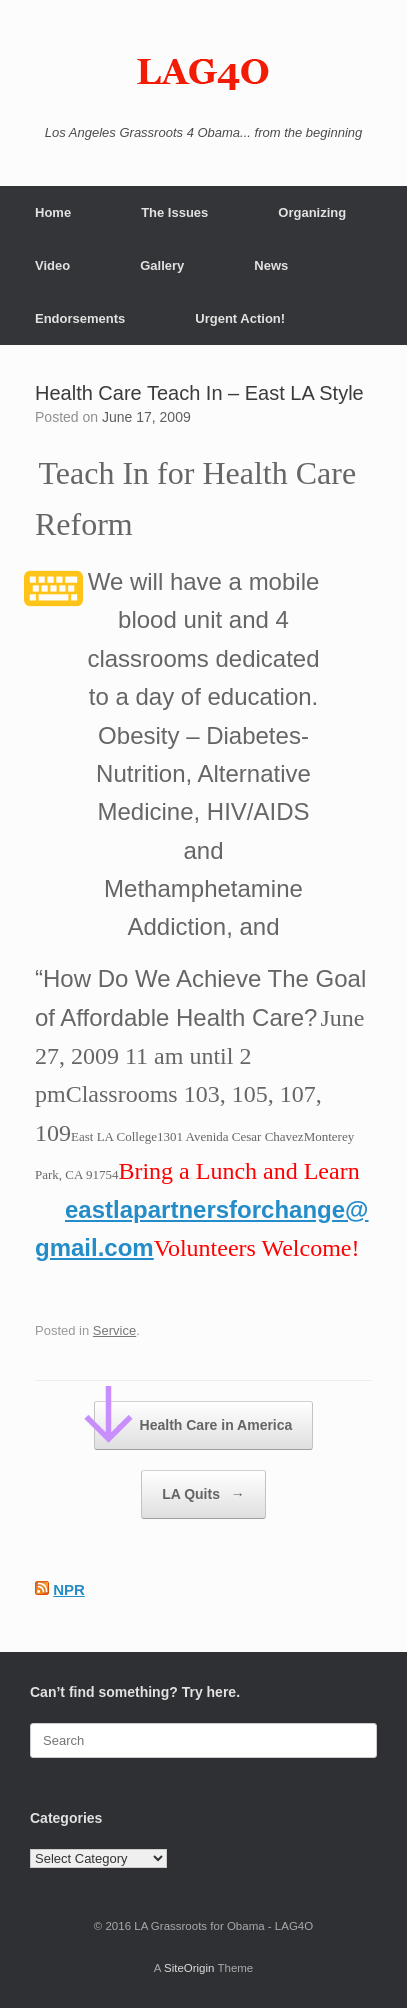 The height and width of the screenshot is (2008, 407). What do you see at coordinates (53, 588) in the screenshot?
I see `open the on-screen keyboard` at bounding box center [53, 588].